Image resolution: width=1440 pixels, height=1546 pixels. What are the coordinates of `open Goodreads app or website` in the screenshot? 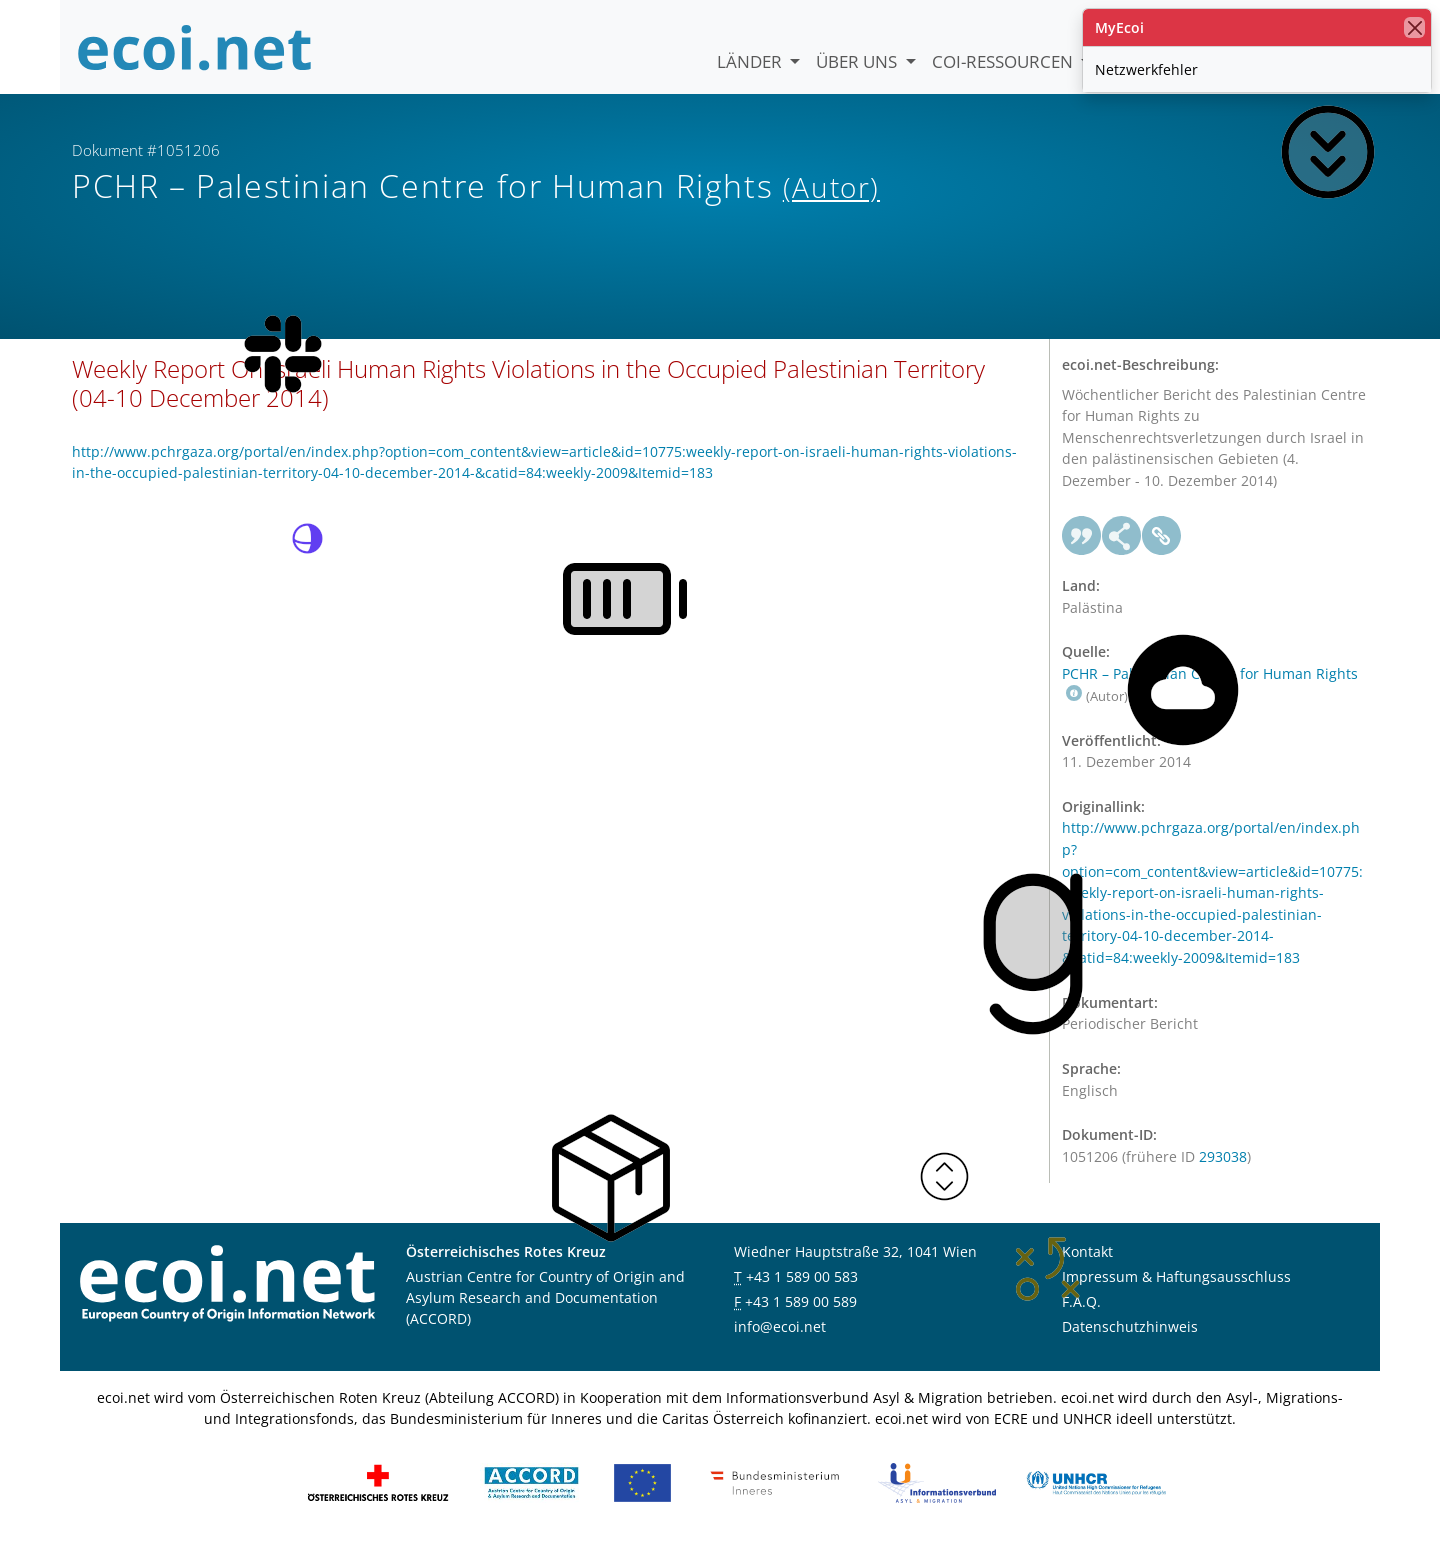 It's located at (1033, 954).